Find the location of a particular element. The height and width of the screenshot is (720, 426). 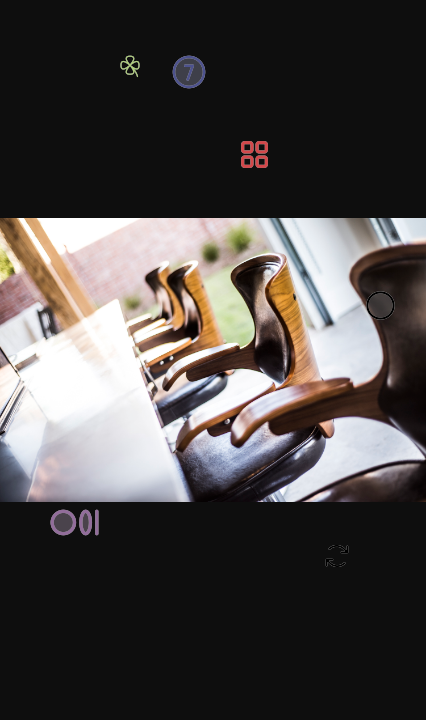

view all apps is located at coordinates (254, 154).